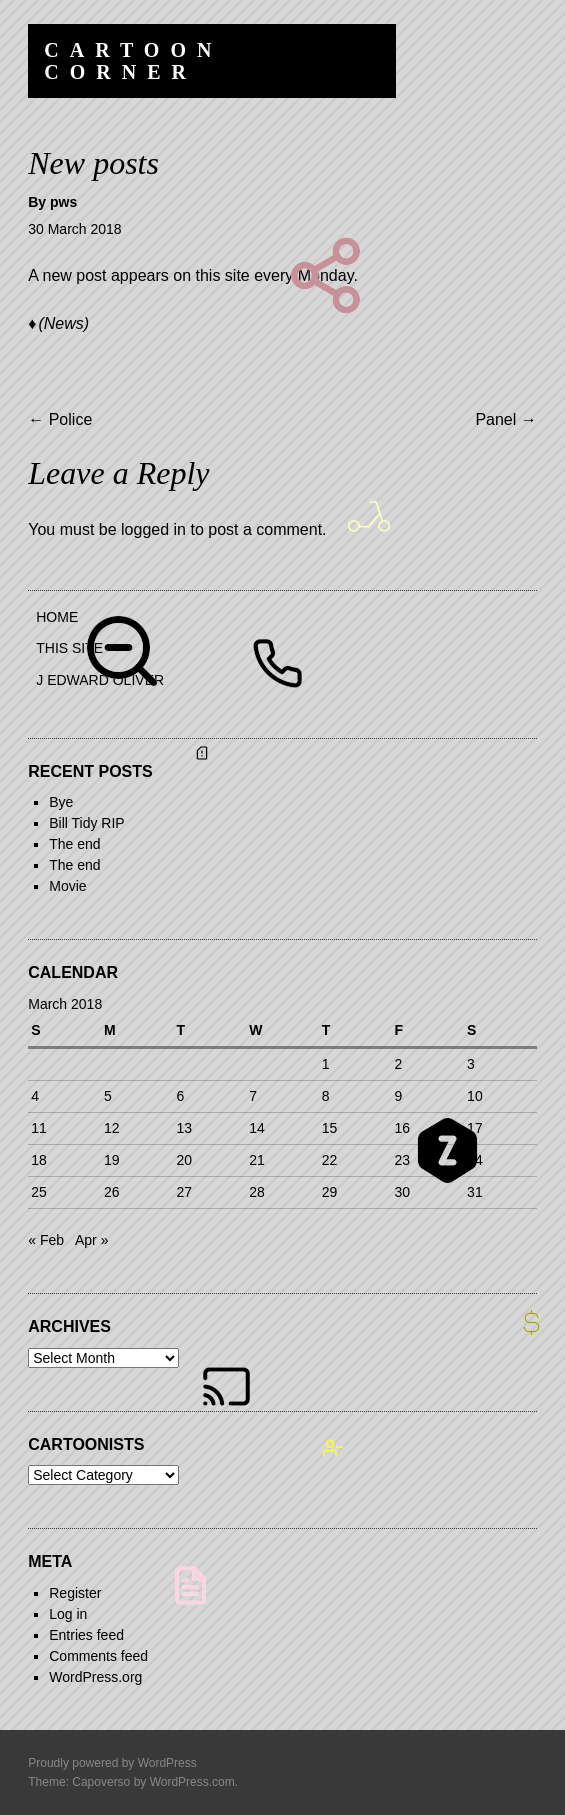  What do you see at coordinates (325, 275) in the screenshot?
I see `share content with others` at bounding box center [325, 275].